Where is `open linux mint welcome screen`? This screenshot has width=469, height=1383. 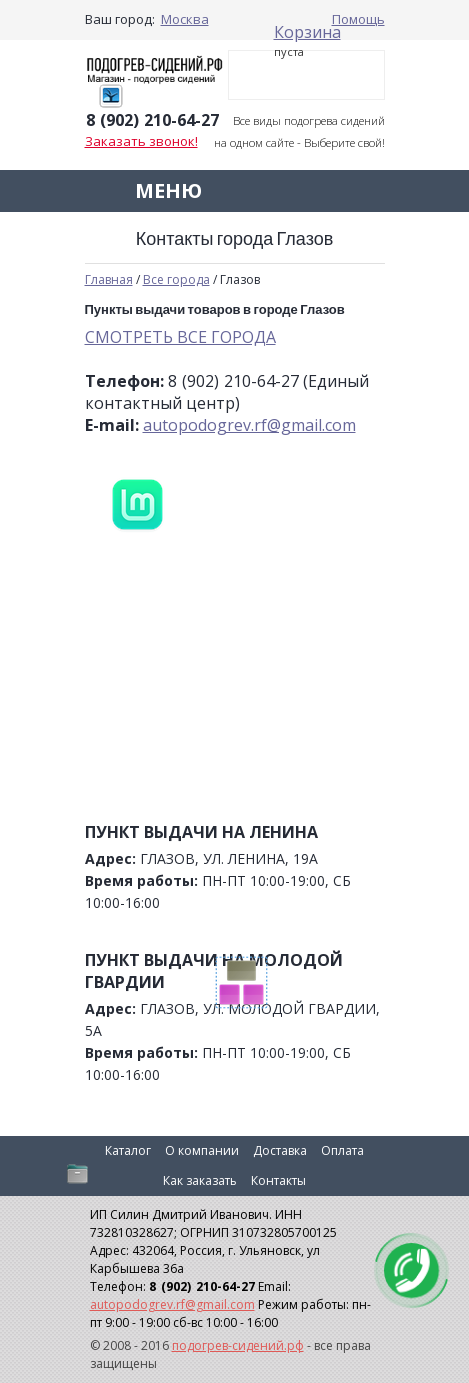
open linux mint welcome screen is located at coordinates (137, 504).